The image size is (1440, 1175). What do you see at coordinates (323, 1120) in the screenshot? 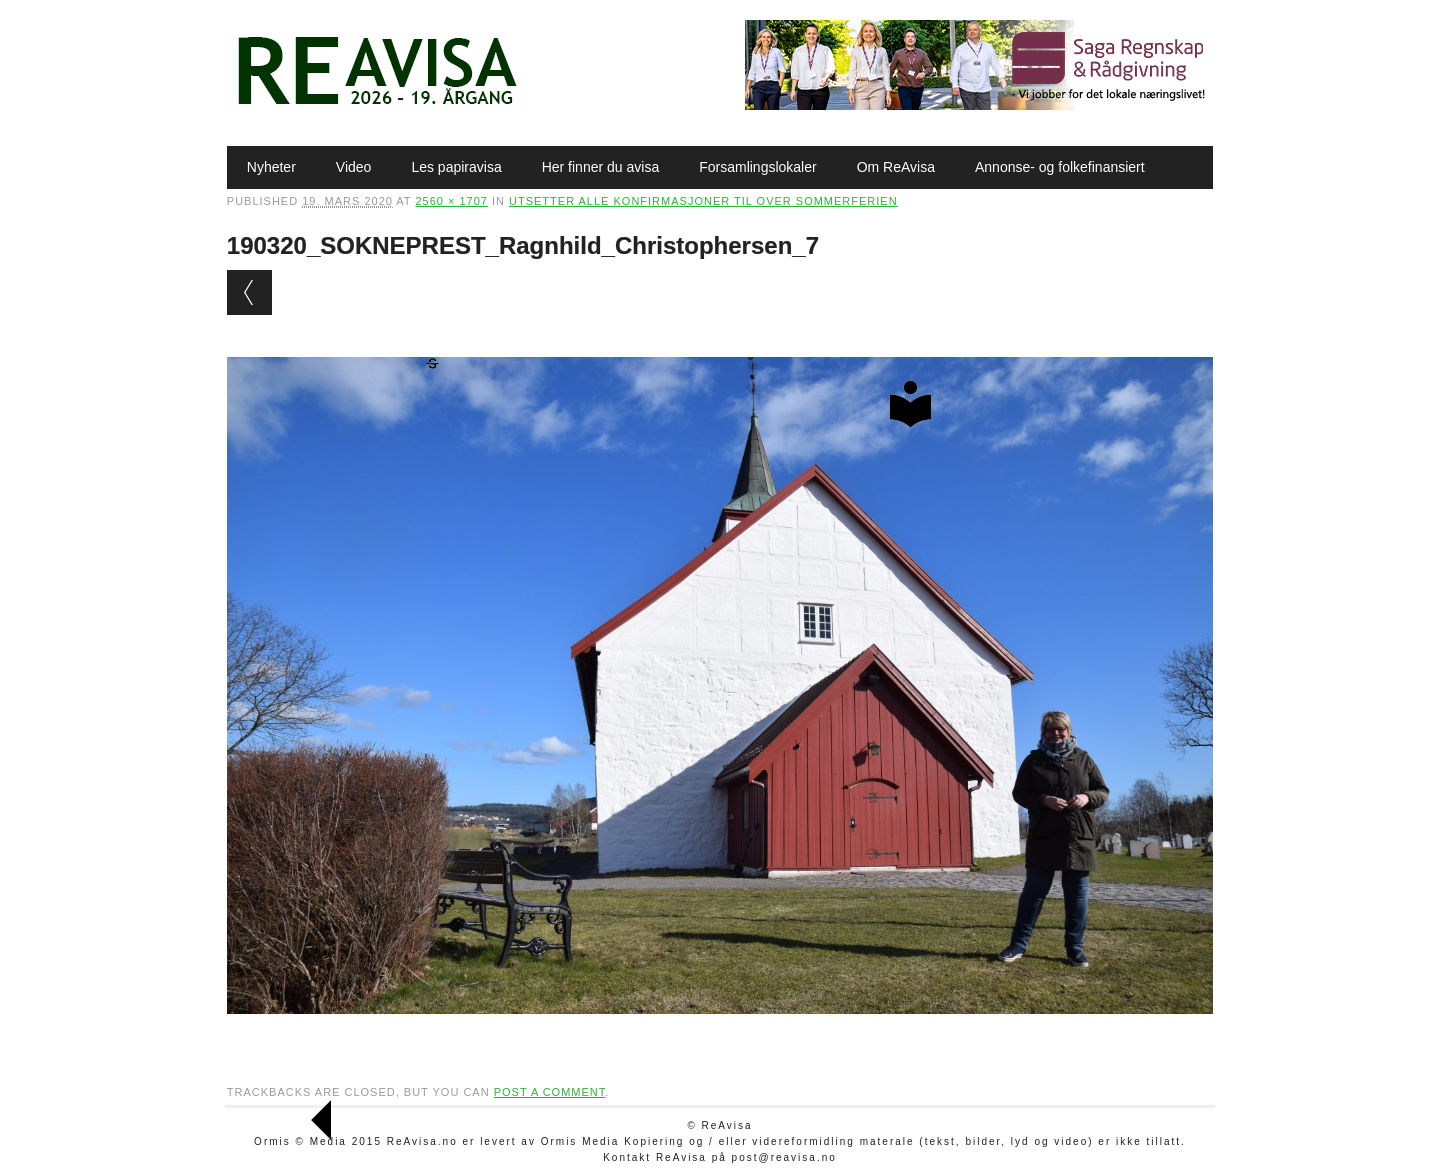
I see `navigate to the previous item or screen` at bounding box center [323, 1120].